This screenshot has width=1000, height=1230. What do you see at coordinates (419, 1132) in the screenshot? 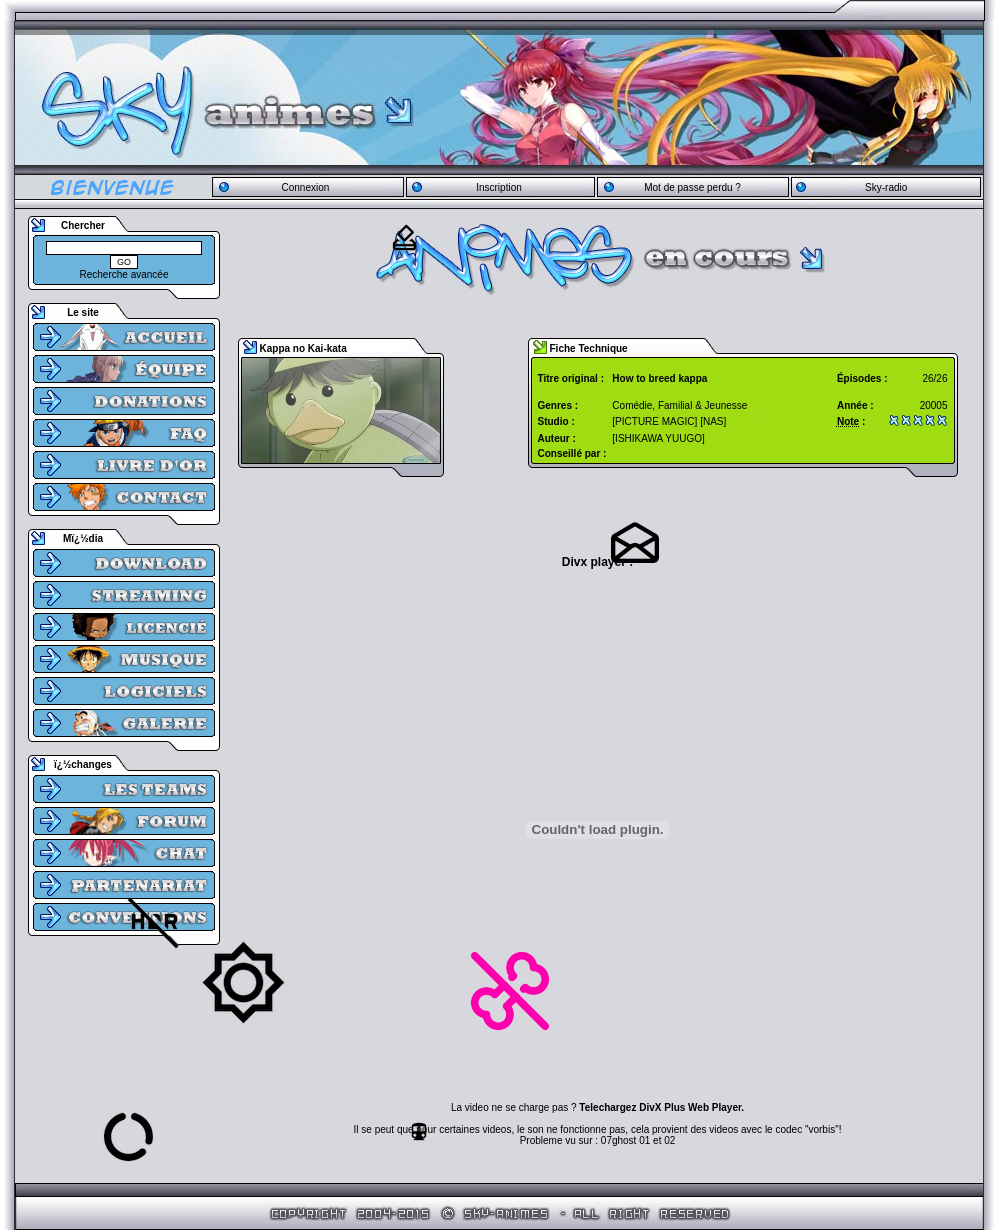
I see `get subway or metro directions` at bounding box center [419, 1132].